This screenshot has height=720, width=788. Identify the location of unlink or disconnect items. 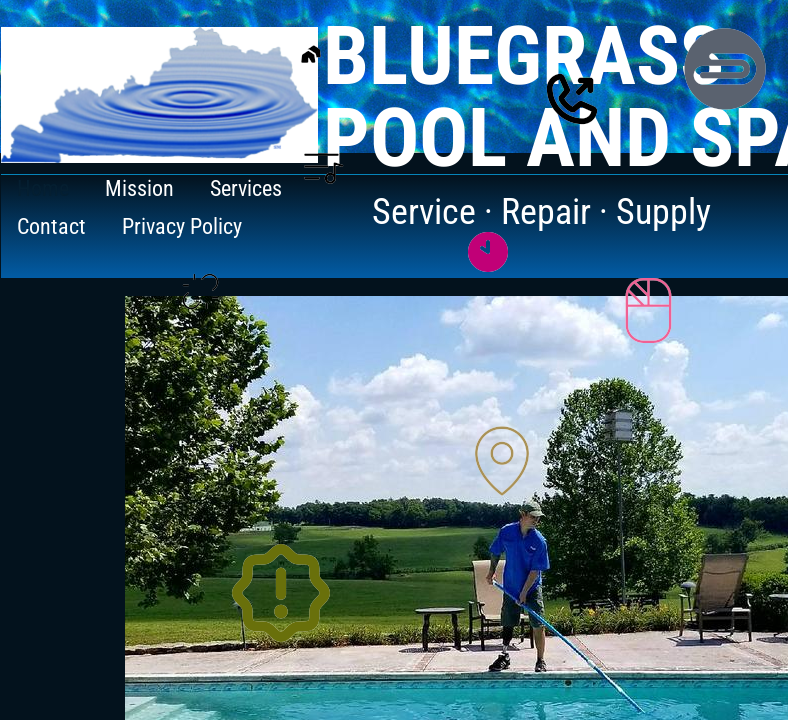
(200, 291).